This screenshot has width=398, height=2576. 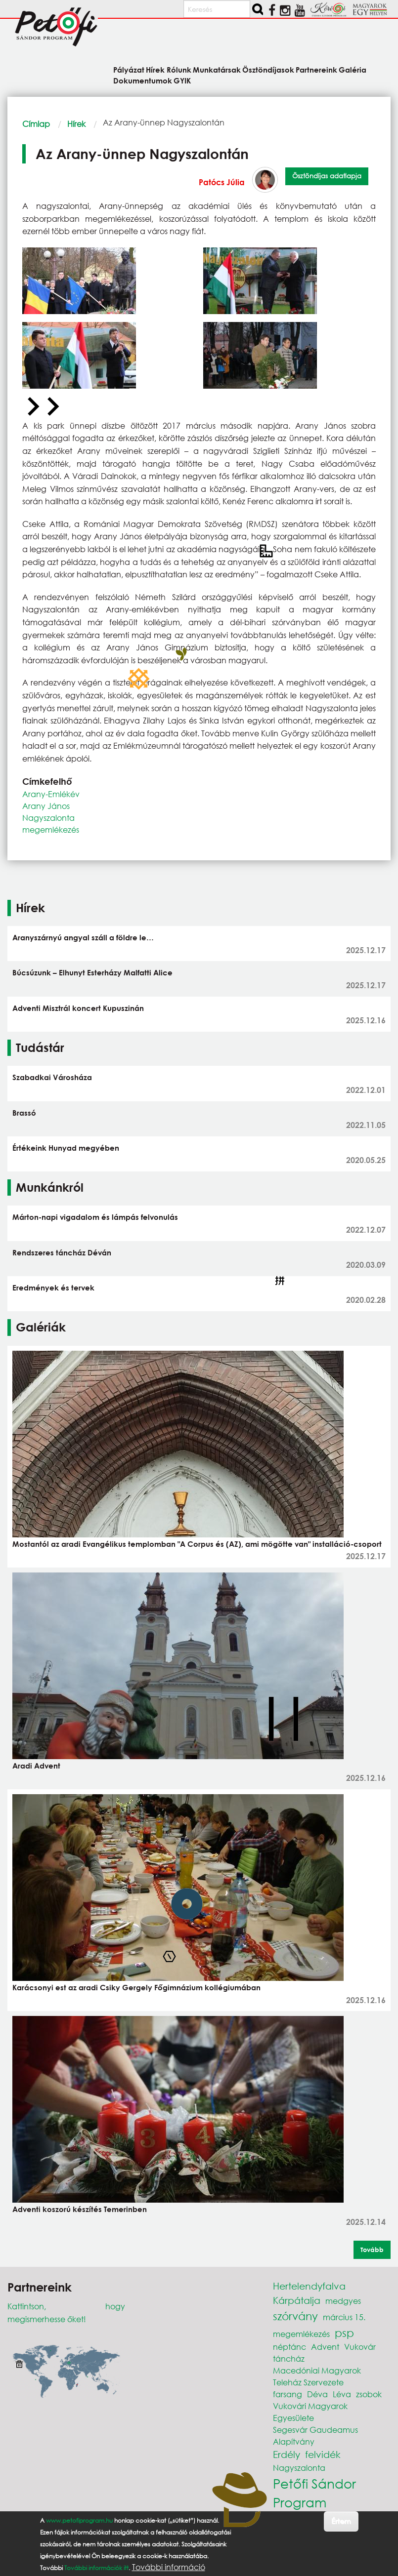 What do you see at coordinates (169, 1956) in the screenshot?
I see `access system settings` at bounding box center [169, 1956].